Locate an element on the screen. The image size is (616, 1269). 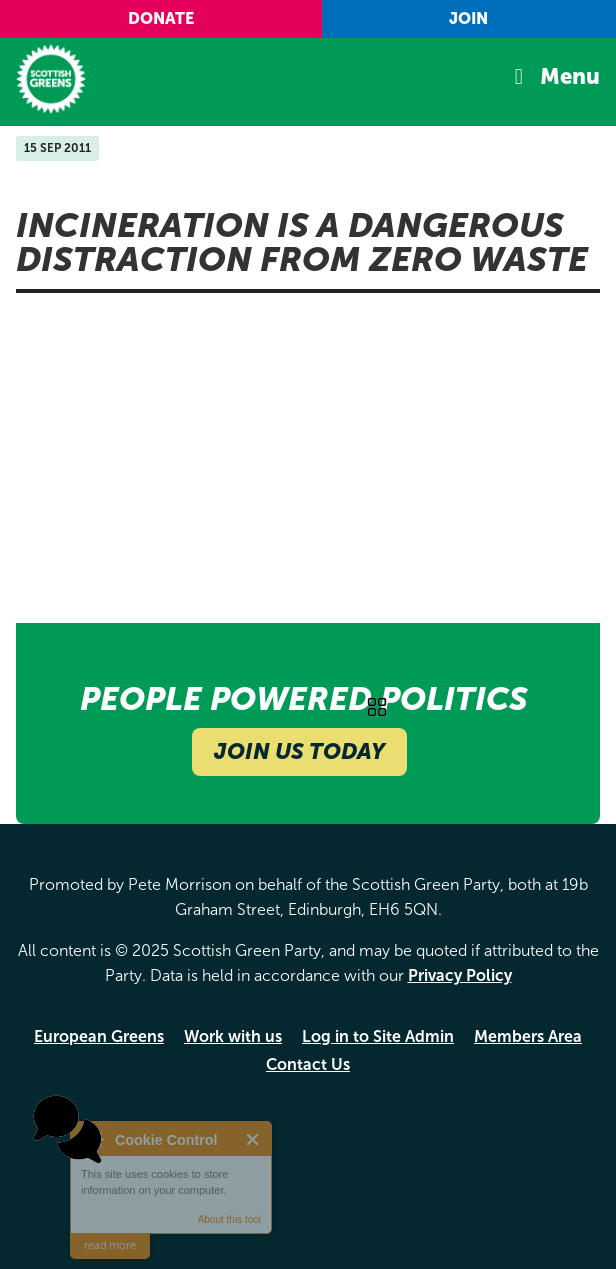
switch to grid view is located at coordinates (377, 707).